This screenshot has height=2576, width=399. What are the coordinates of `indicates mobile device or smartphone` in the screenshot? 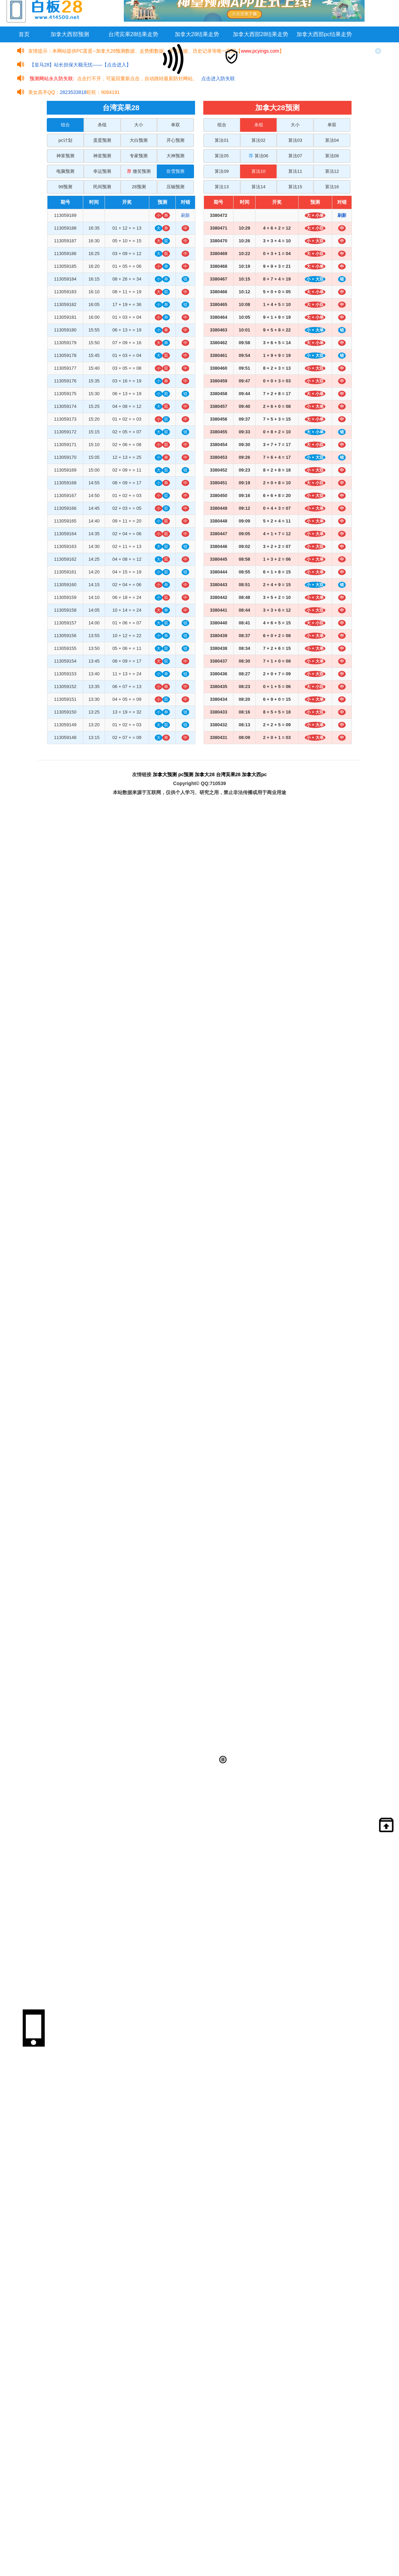 It's located at (34, 2028).